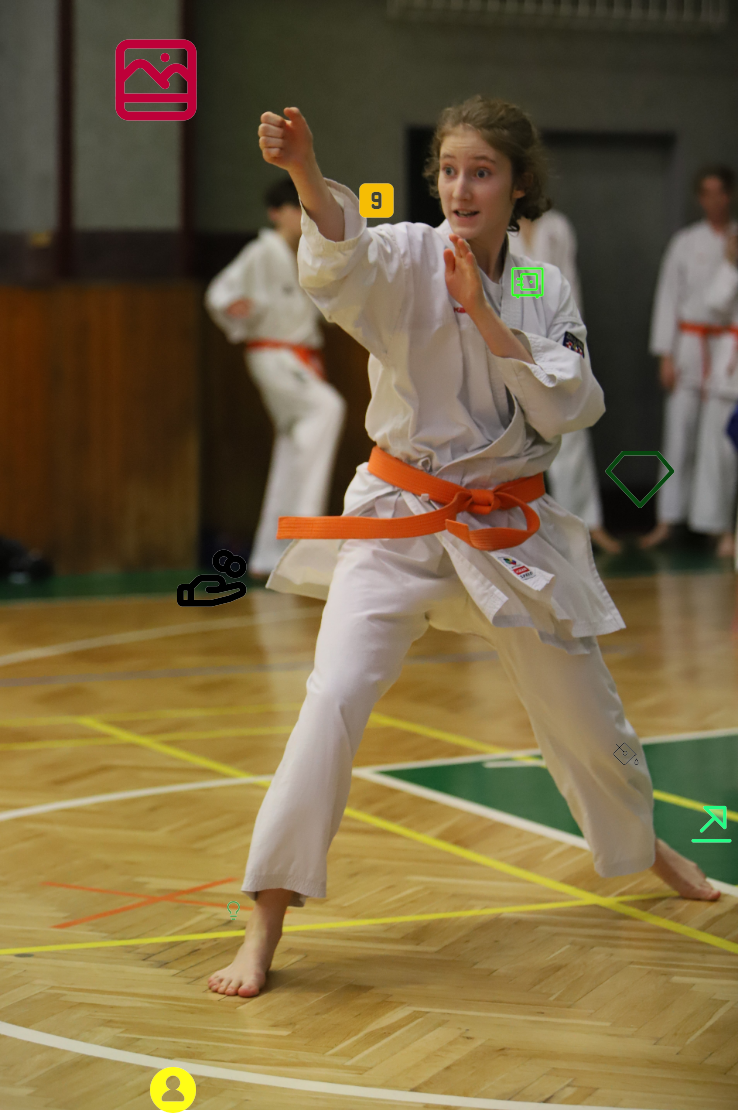  What do you see at coordinates (376, 200) in the screenshot?
I see `select page or item number 9` at bounding box center [376, 200].